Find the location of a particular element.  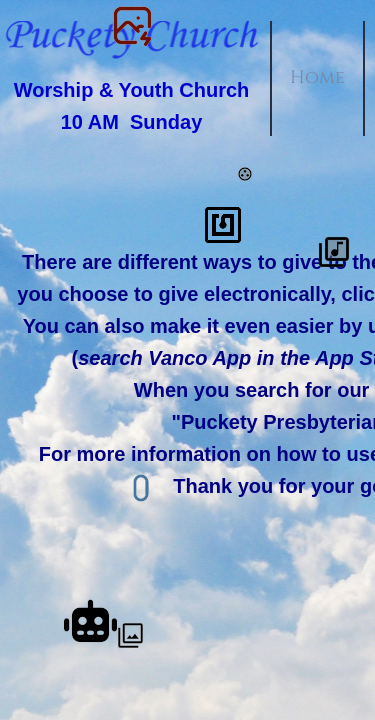

quick photo enhancement or auto-fix is located at coordinates (132, 25).